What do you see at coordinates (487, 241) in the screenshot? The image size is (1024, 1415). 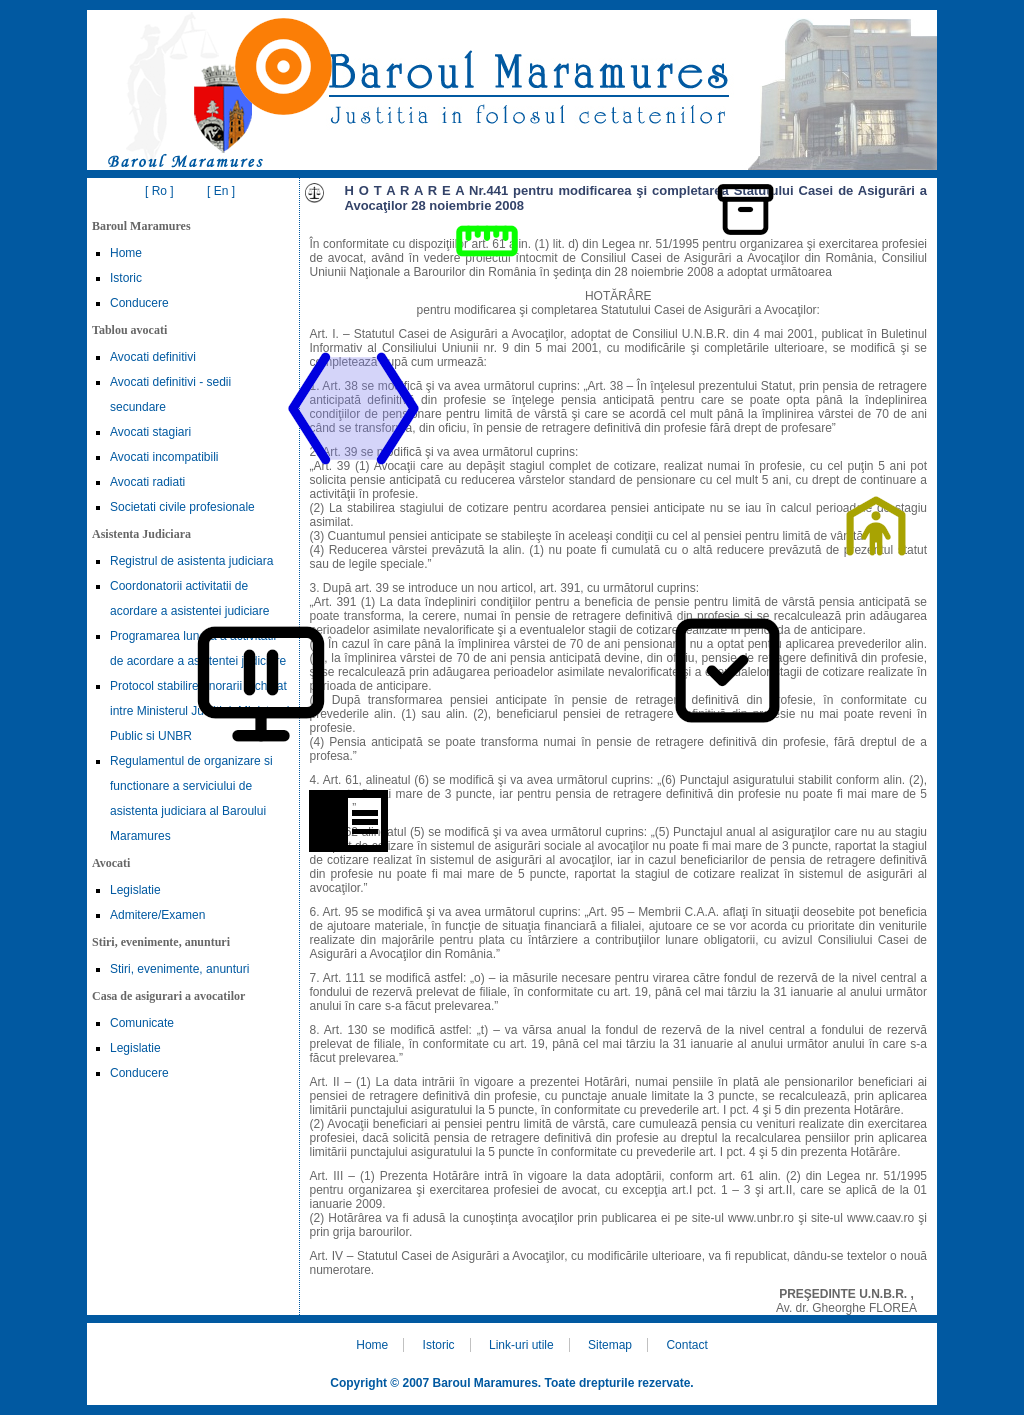 I see `measure dimensions or distances` at bounding box center [487, 241].